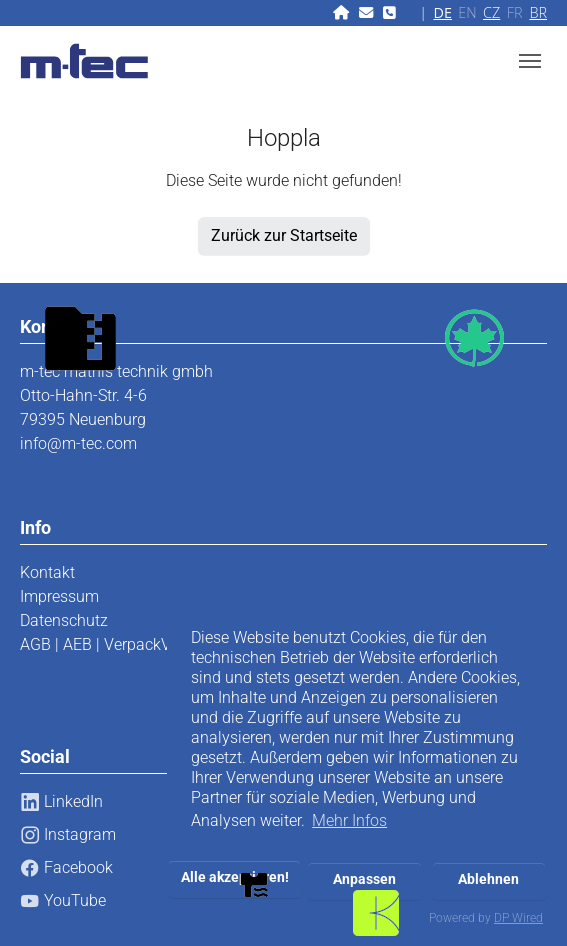  Describe the element at coordinates (254, 885) in the screenshot. I see `indicates breathable or ventilated clothing` at that location.